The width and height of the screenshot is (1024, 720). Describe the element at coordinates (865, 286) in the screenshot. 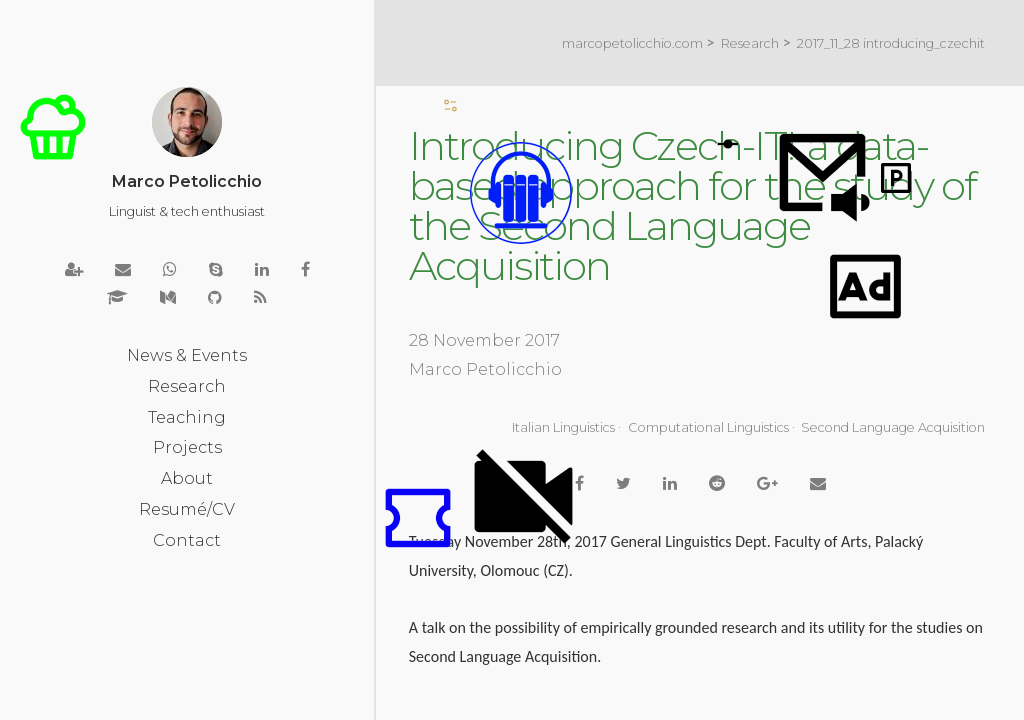

I see `indicates sponsored or promotional content` at that location.